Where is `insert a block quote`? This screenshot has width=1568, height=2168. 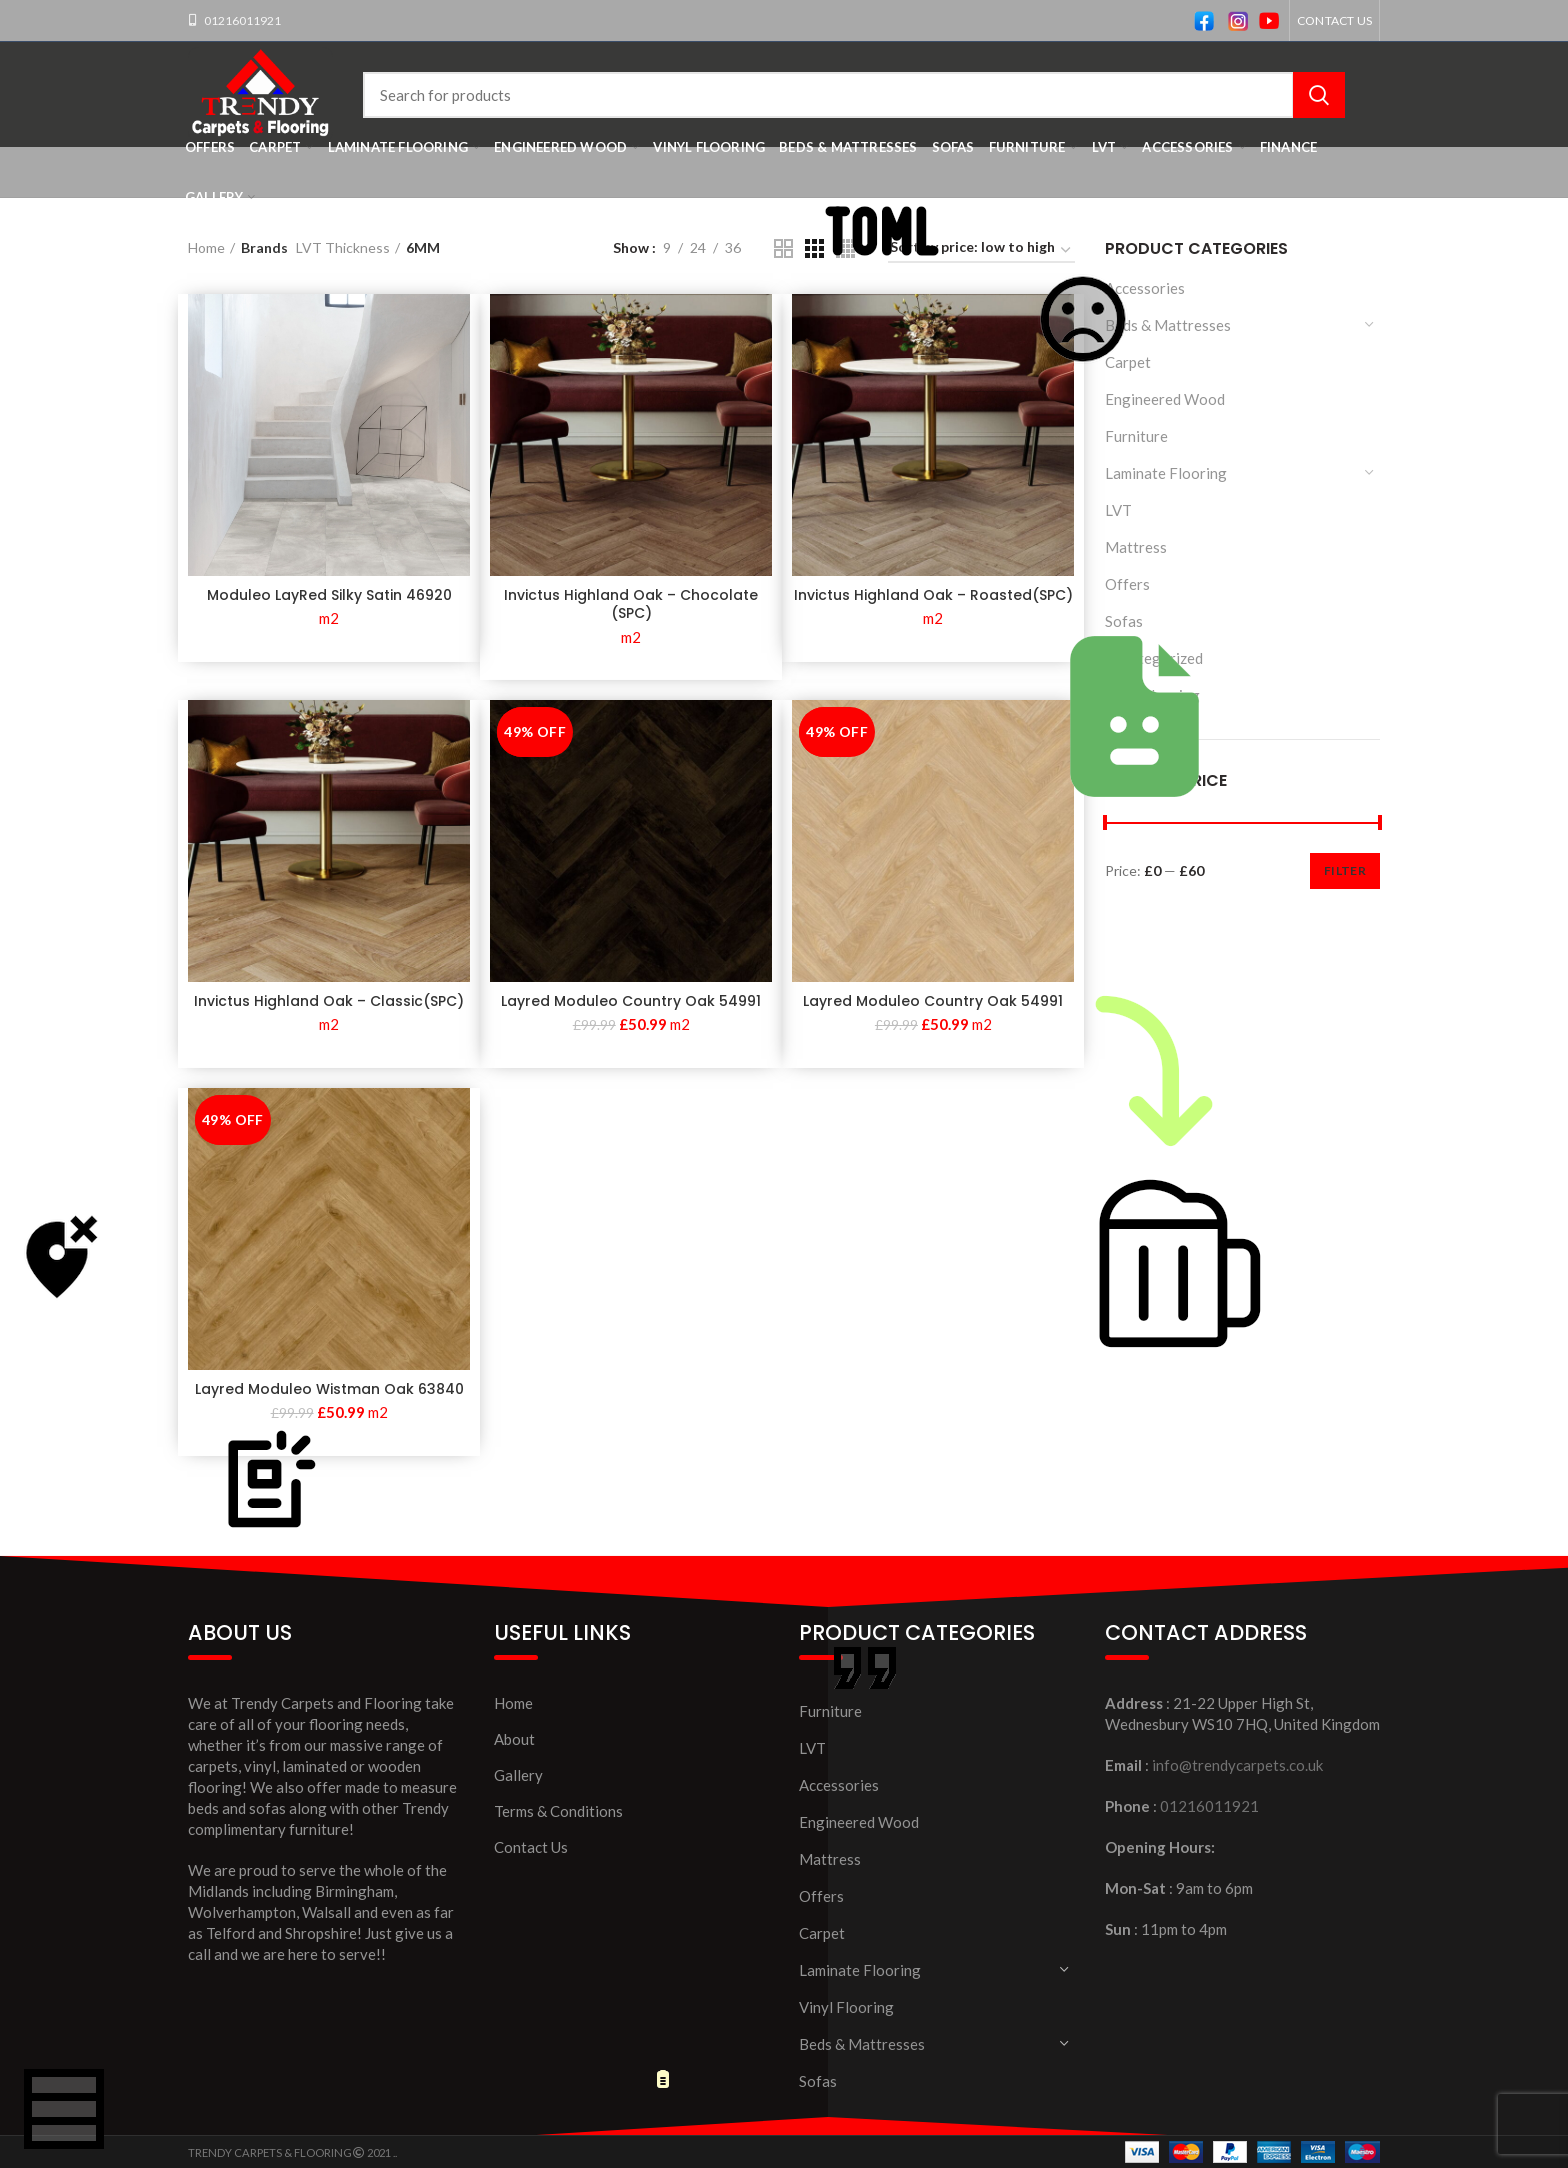 insert a block quote is located at coordinates (865, 1668).